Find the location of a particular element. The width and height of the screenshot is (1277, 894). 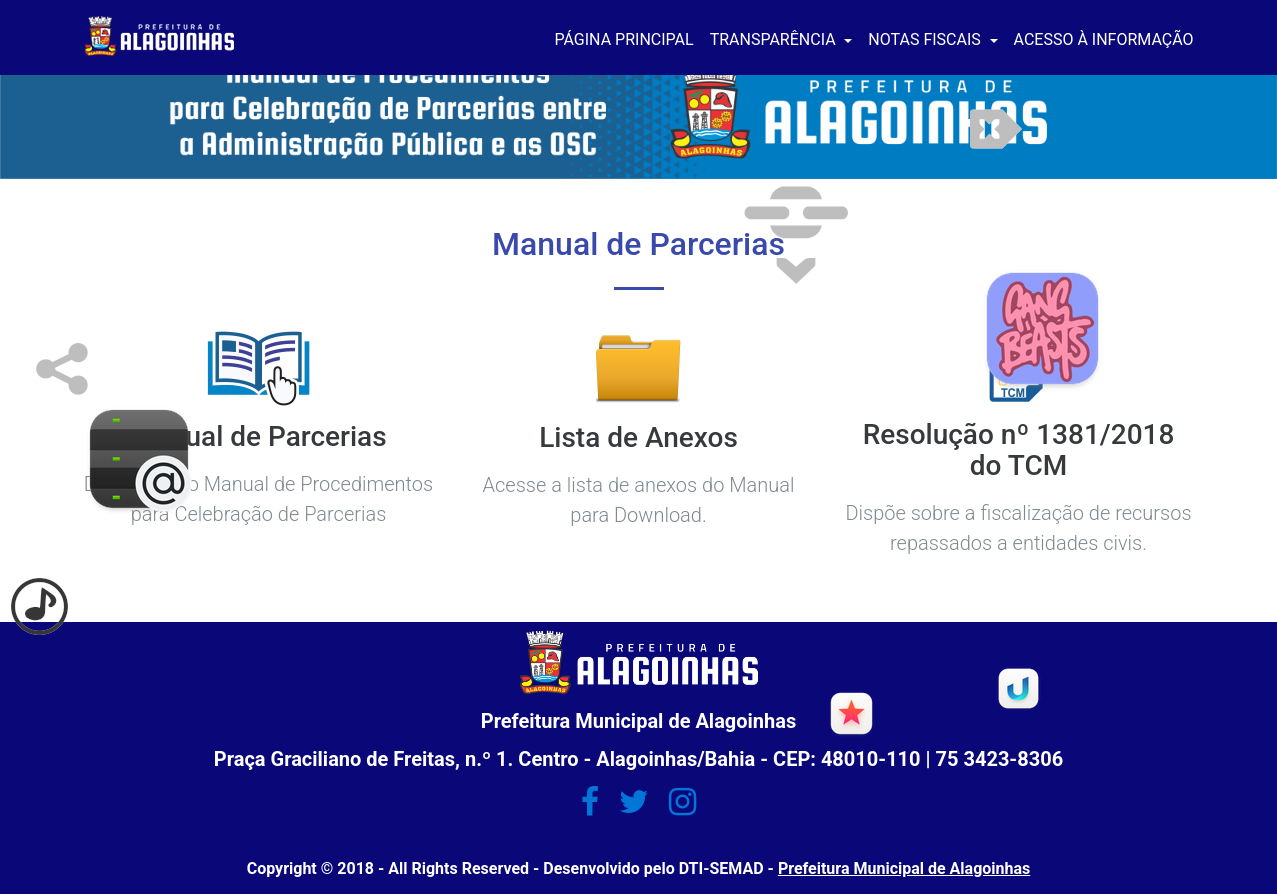

launch ulauncher application is located at coordinates (1018, 688).